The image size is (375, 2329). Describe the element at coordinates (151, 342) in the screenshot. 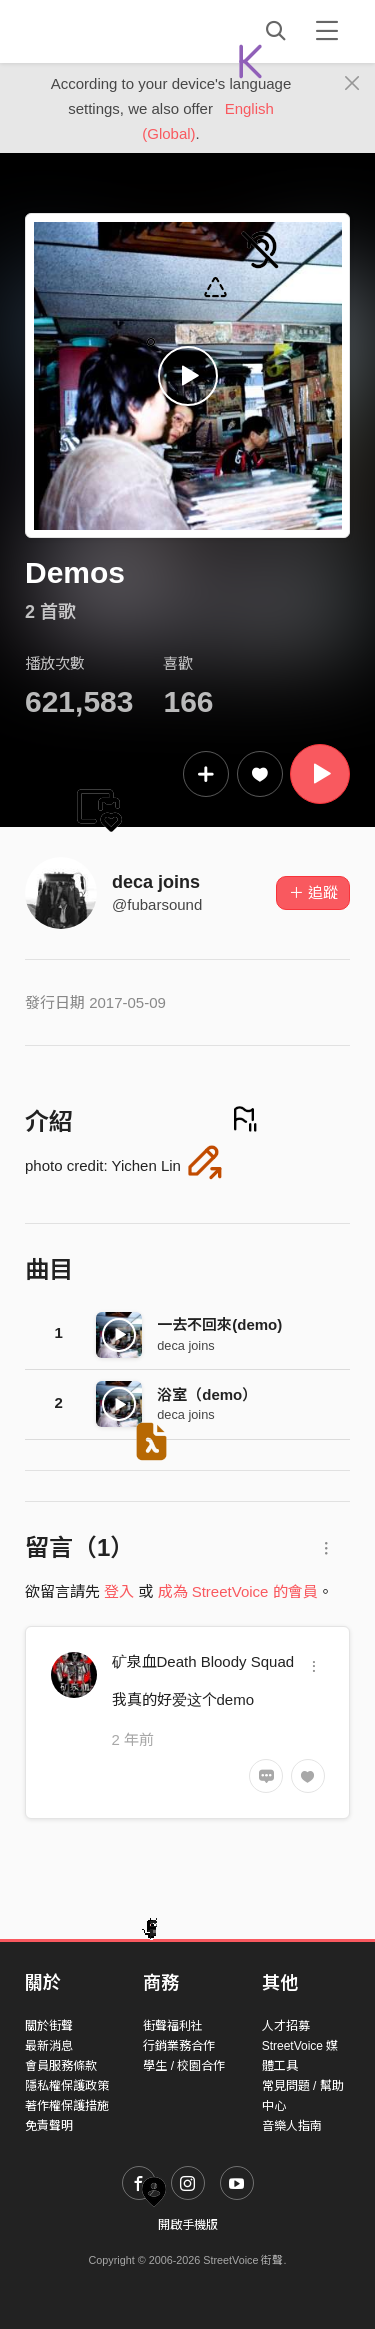

I see `indicates a data point or marker on a graph` at that location.